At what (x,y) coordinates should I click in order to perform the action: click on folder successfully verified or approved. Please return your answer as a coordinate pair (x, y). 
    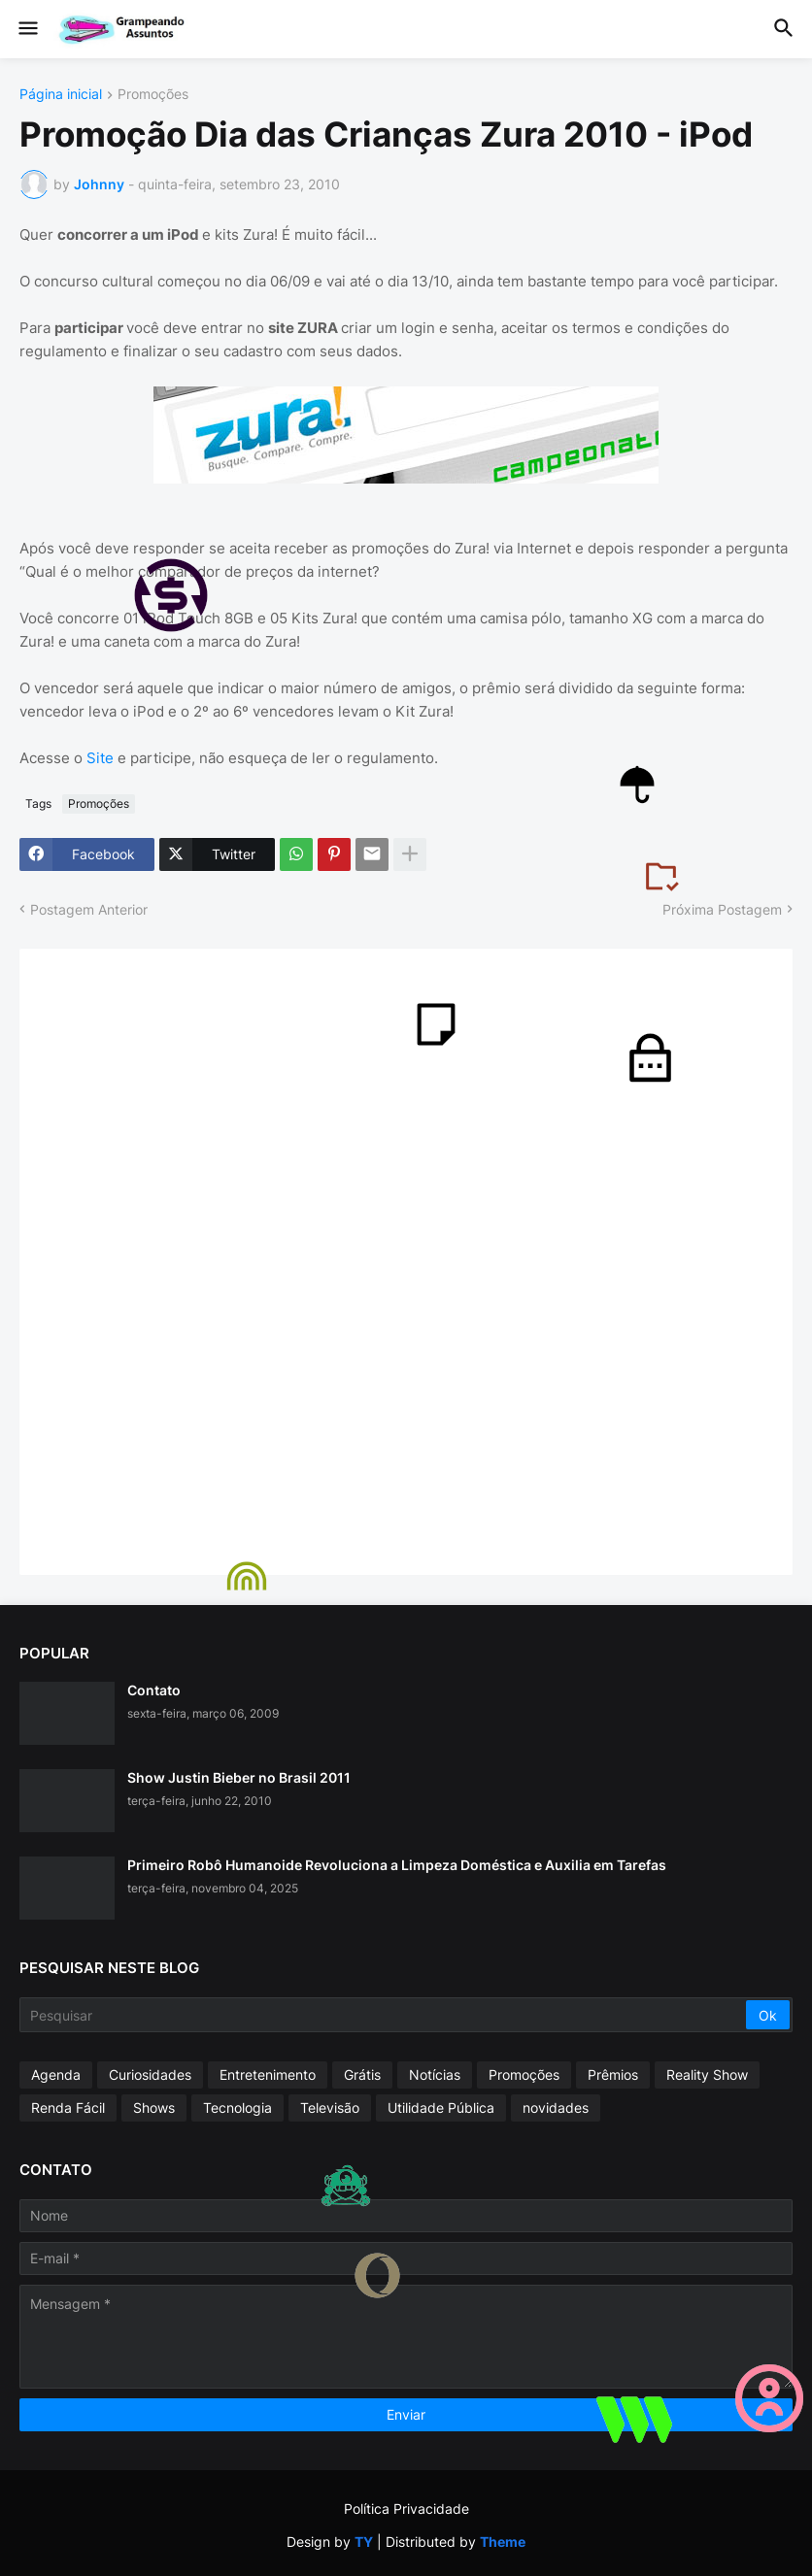
    Looking at the image, I should click on (660, 876).